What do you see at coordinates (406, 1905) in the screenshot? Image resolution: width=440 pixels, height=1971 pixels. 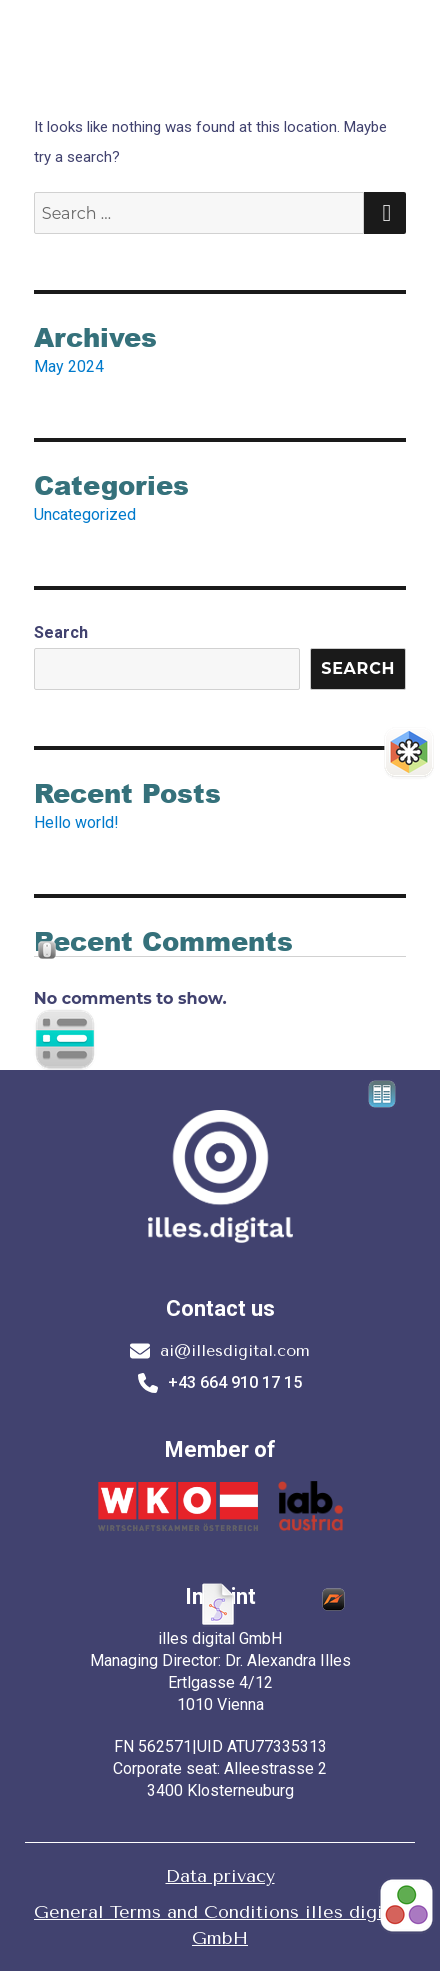 I see `open the julia programming language app` at bounding box center [406, 1905].